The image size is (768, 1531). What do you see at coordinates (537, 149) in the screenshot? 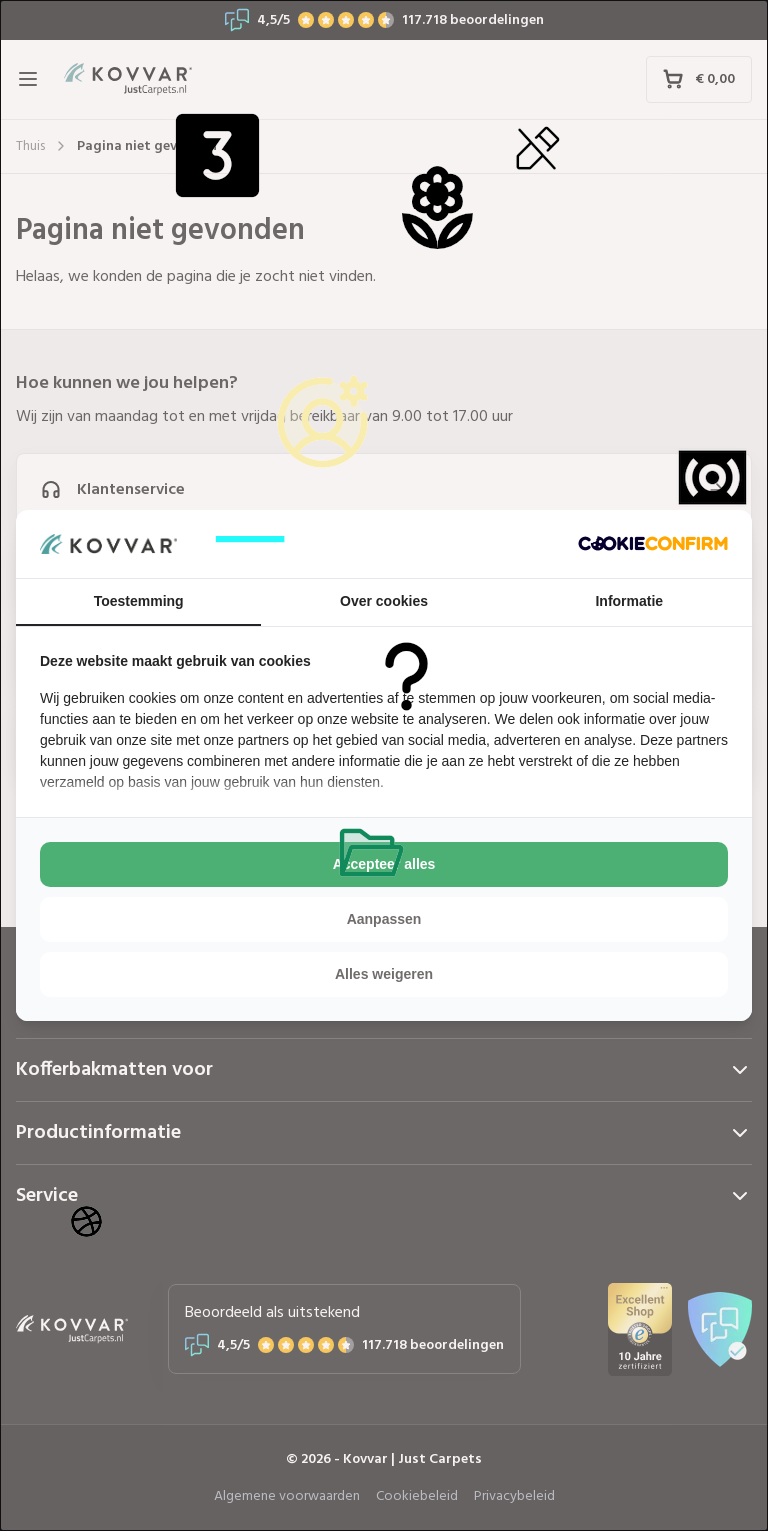
I see `editing is disabled` at bounding box center [537, 149].